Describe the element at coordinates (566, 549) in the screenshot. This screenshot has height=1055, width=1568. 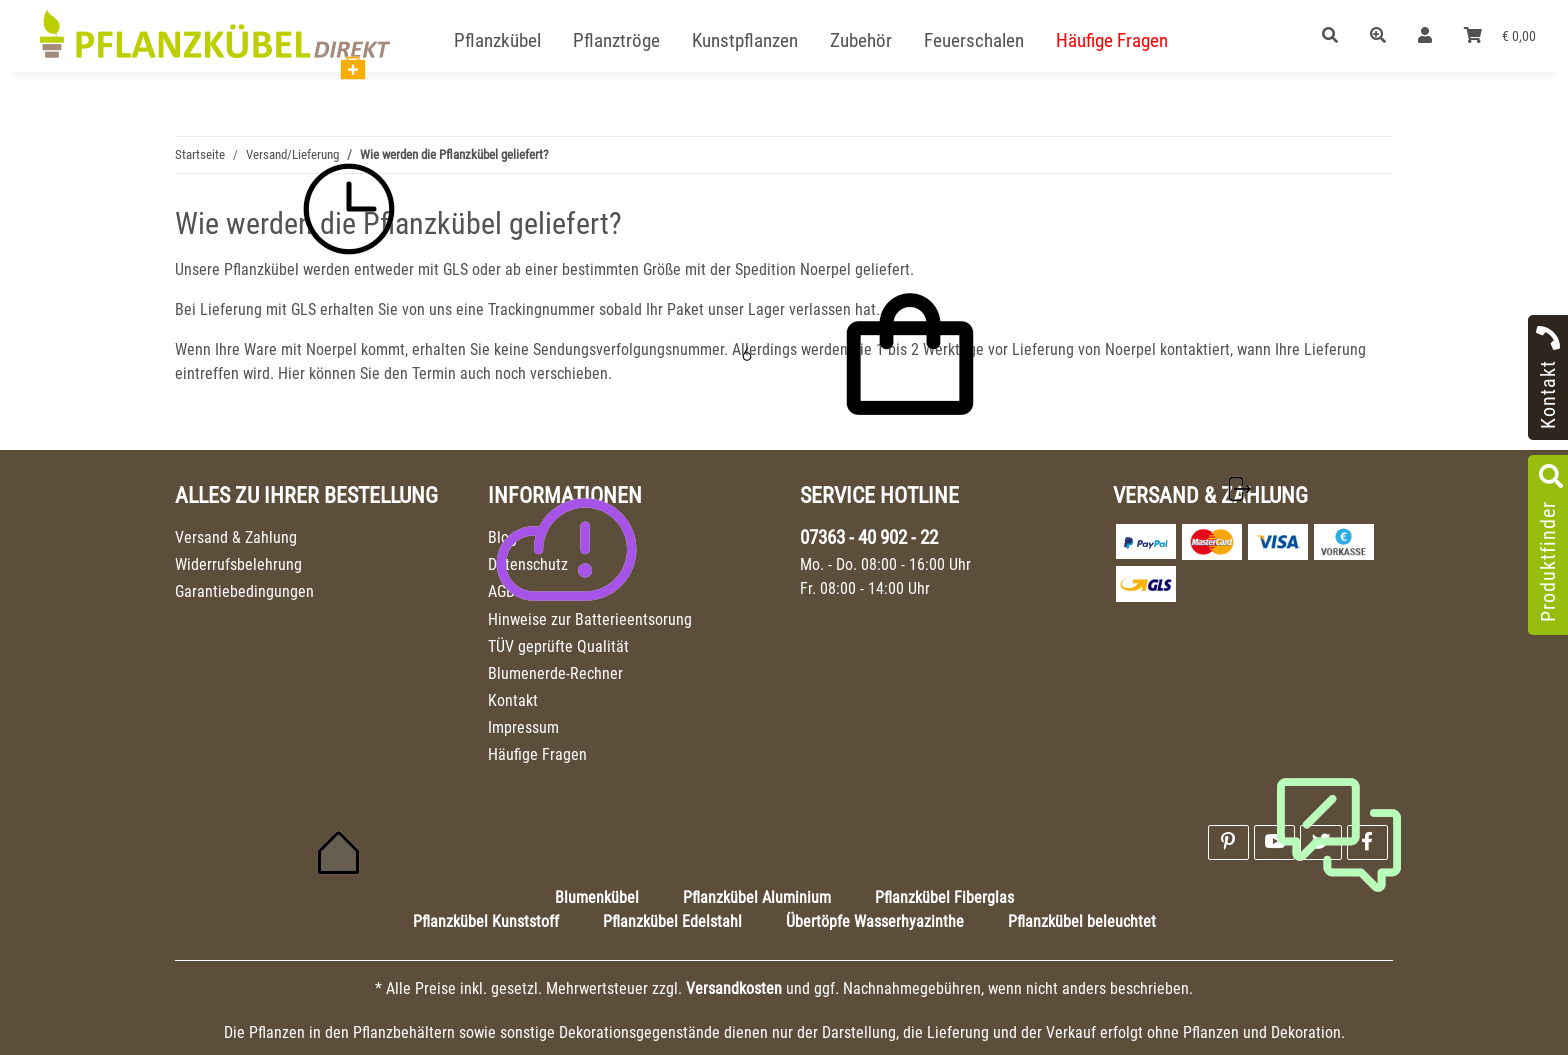
I see `cloud storage warning or sync issue` at that location.